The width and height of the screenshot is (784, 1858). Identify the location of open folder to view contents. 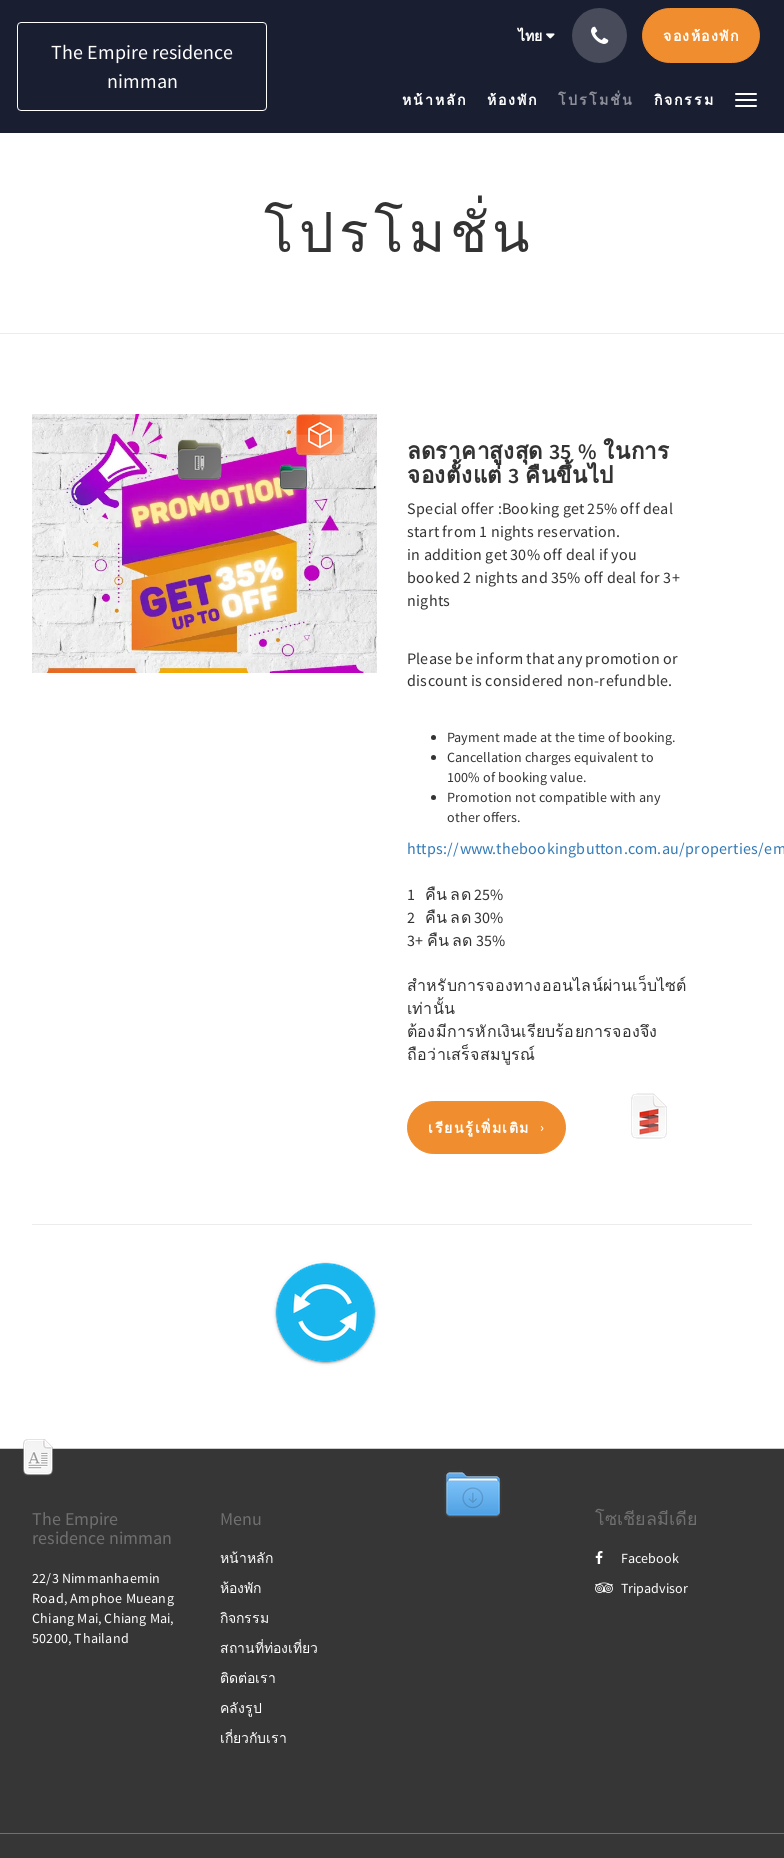
(293, 476).